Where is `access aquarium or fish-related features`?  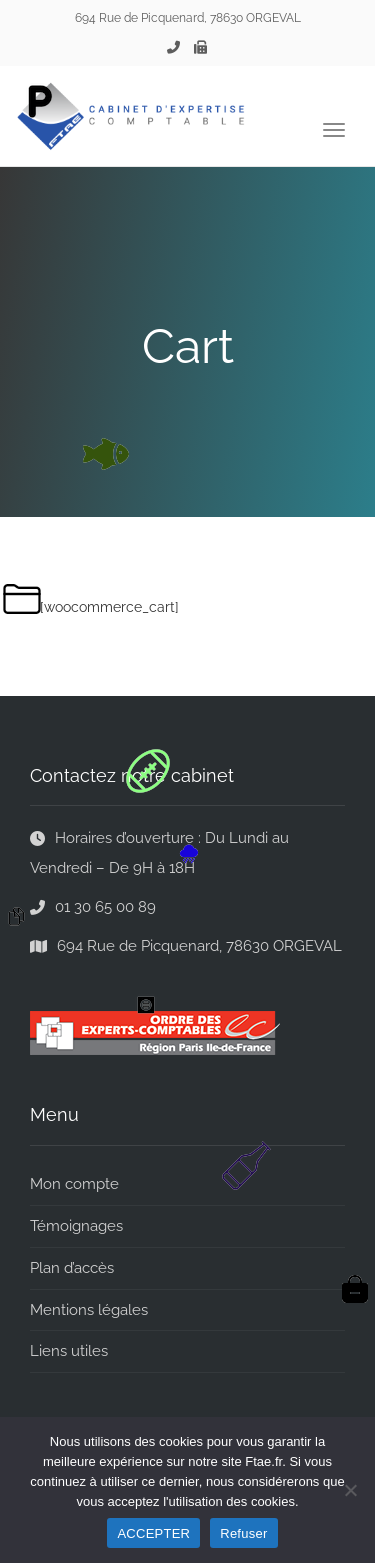
access aquarium or fish-related features is located at coordinates (106, 454).